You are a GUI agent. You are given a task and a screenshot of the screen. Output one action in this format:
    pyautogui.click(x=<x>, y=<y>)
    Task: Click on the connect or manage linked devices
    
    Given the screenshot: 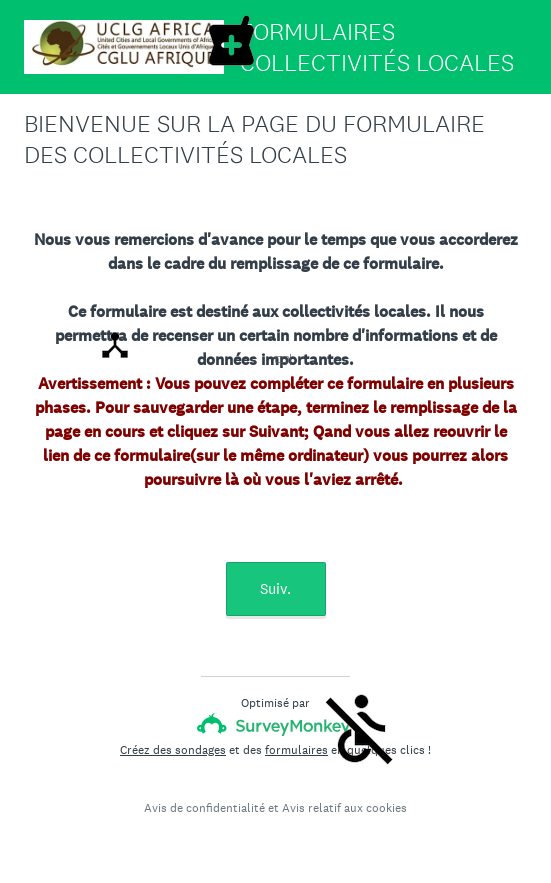 What is the action you would take?
    pyautogui.click(x=115, y=345)
    